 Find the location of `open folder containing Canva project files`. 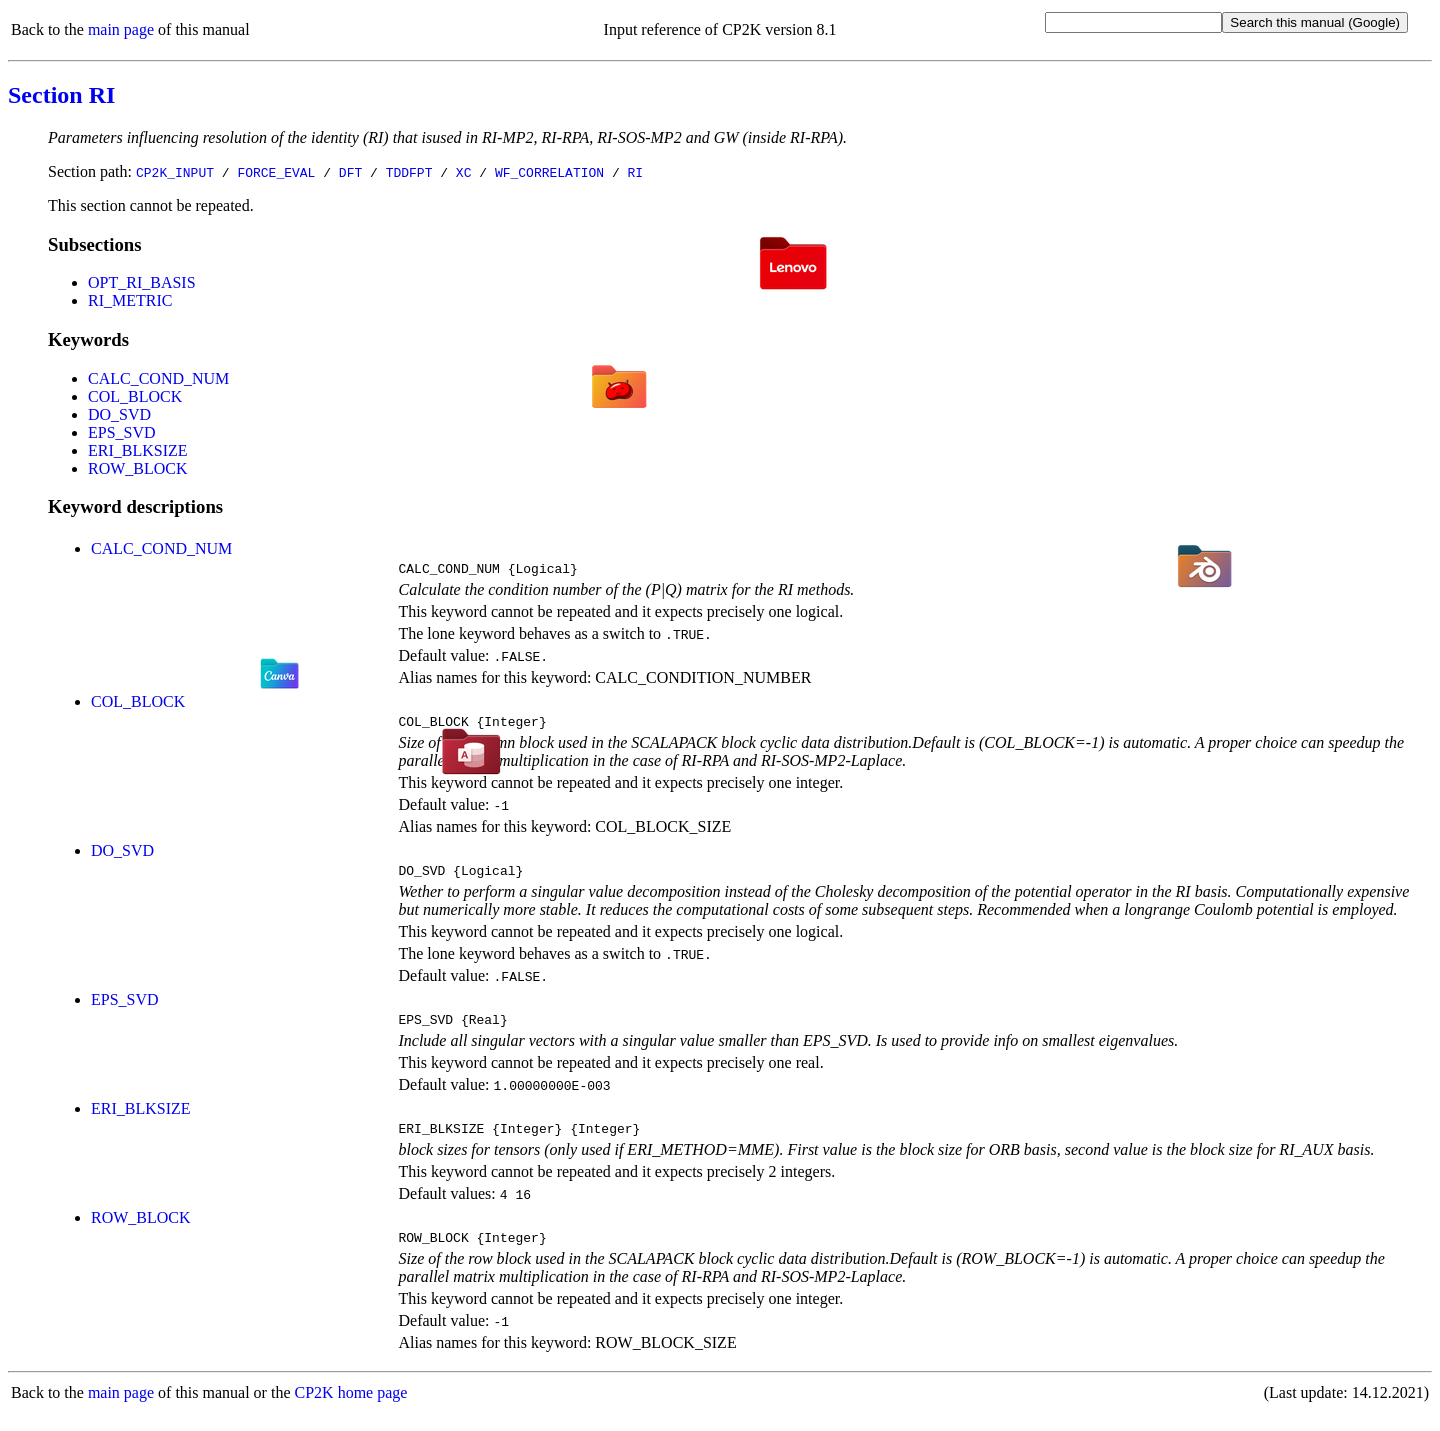

open folder containing Canva project files is located at coordinates (279, 674).